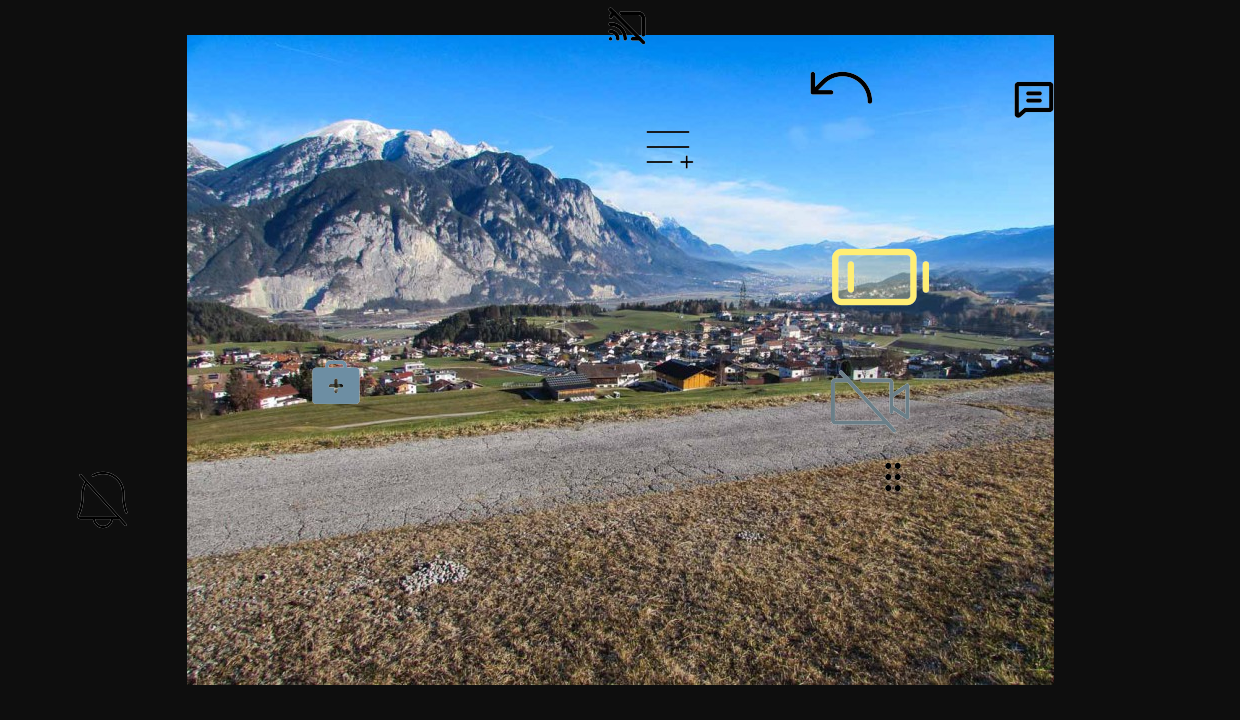  Describe the element at coordinates (668, 147) in the screenshot. I see `add a new item to the list` at that location.